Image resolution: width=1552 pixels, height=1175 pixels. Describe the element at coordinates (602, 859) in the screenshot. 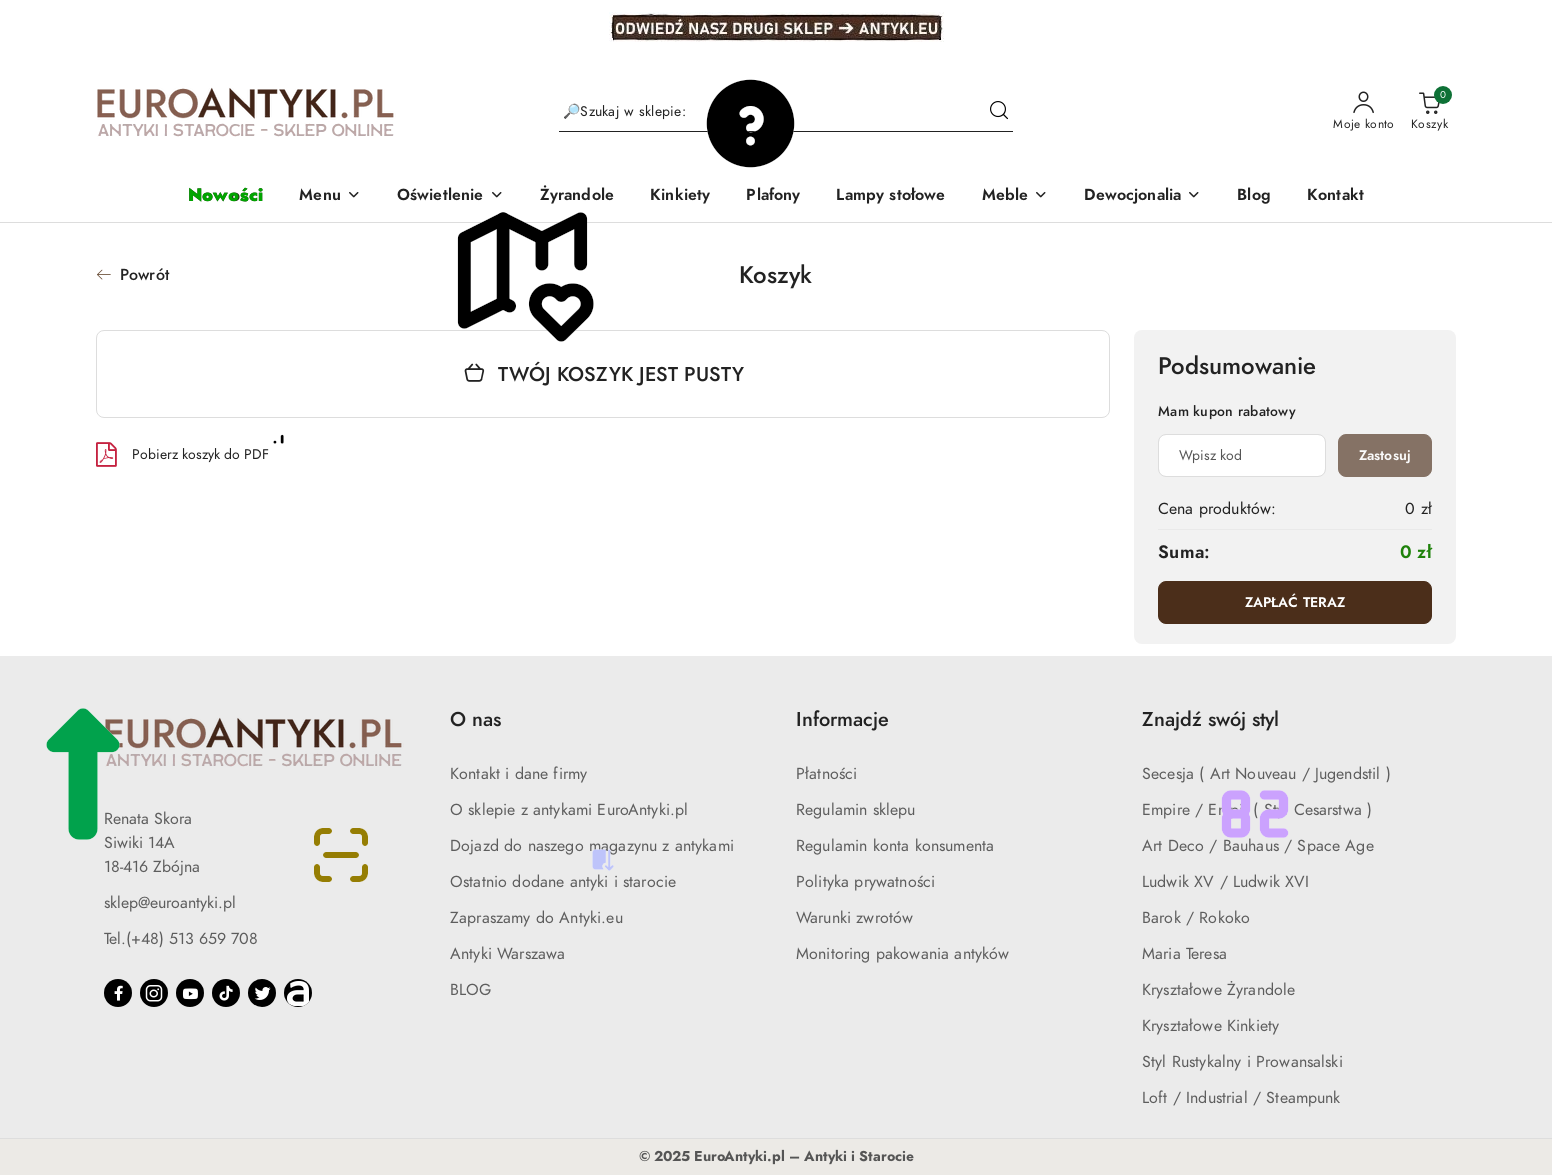

I see `auto-fit content to bottom of container` at that location.